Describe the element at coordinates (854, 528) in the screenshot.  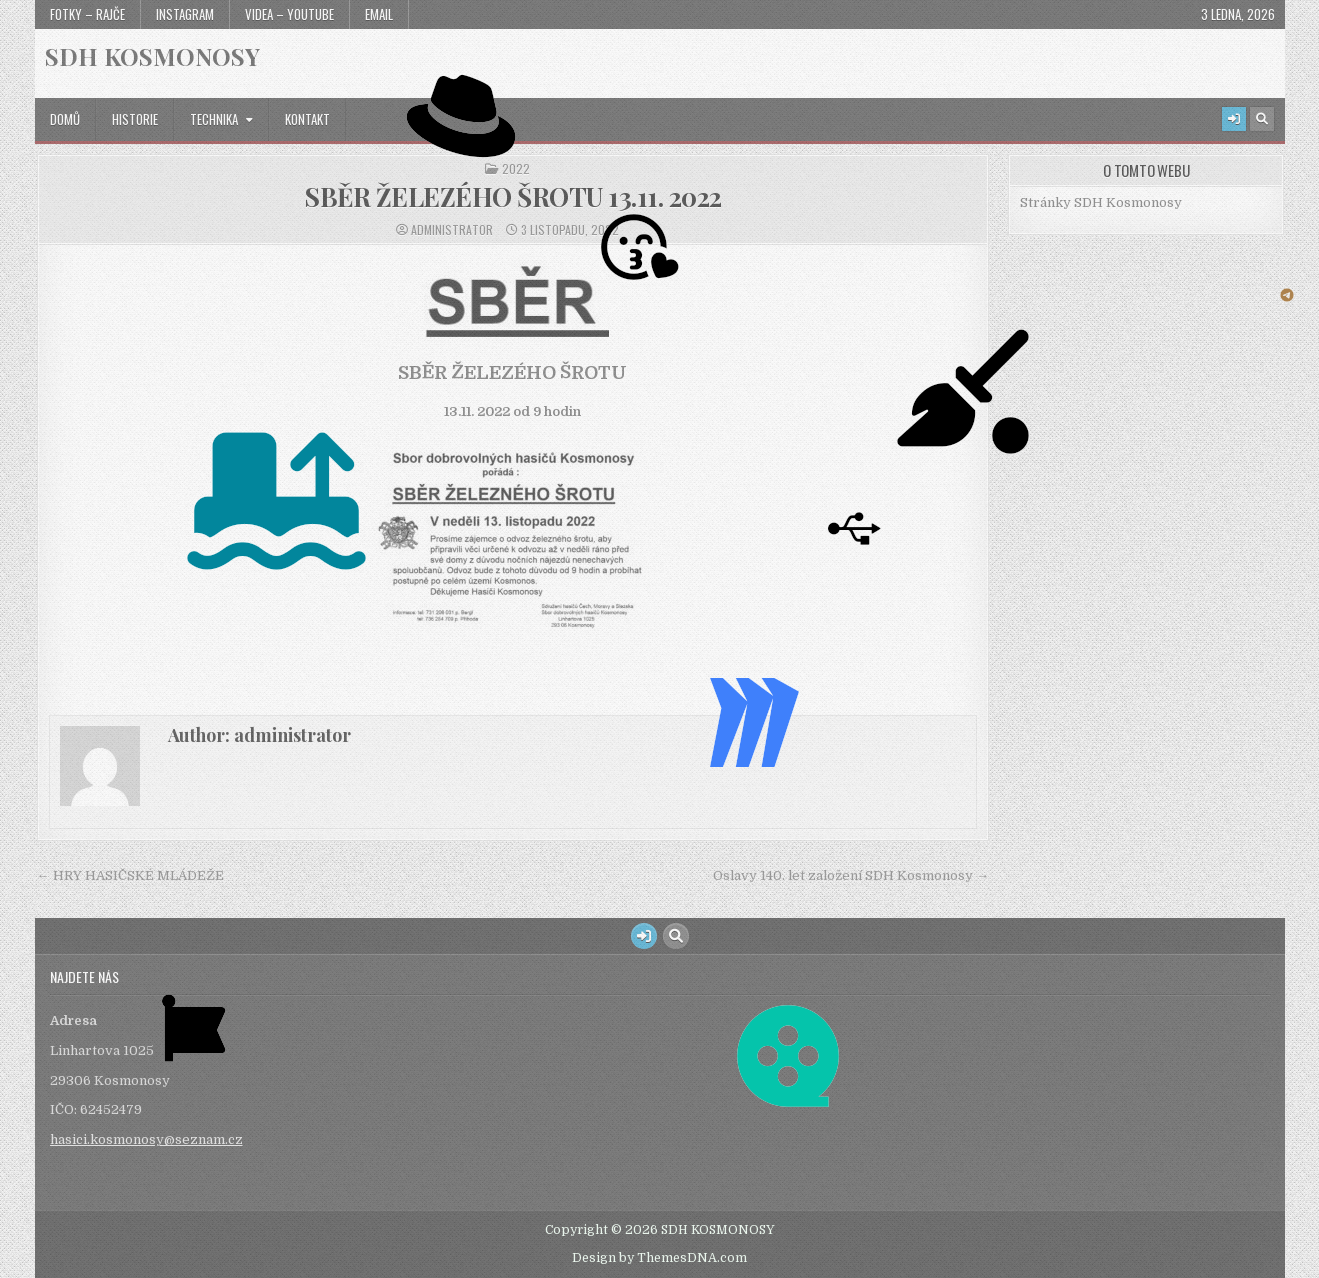
I see `indicates USB connection available` at that location.